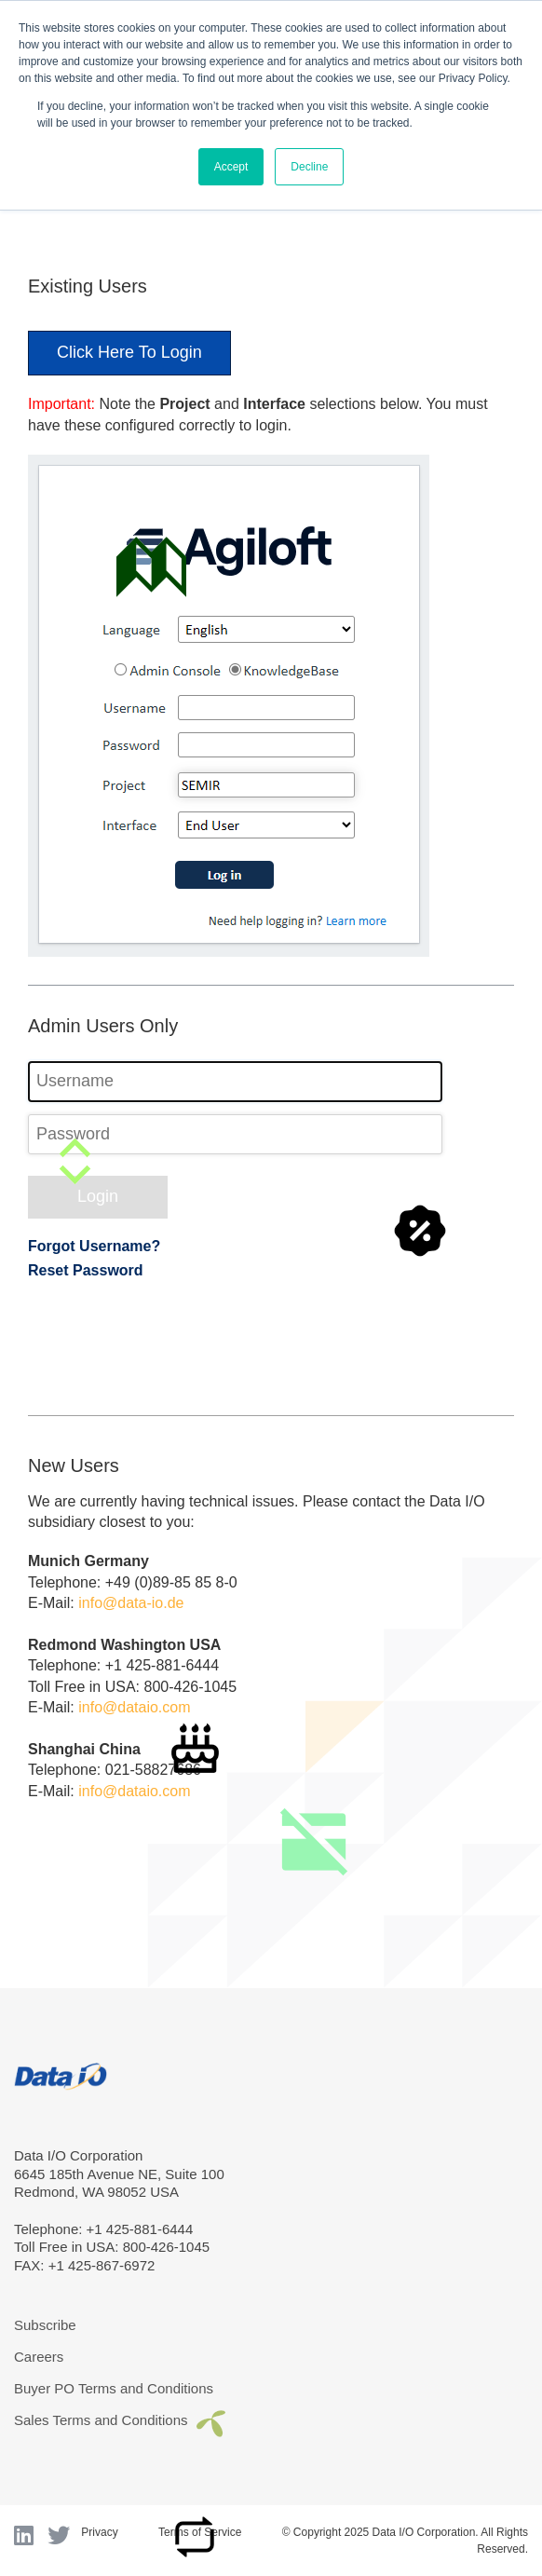 Image resolution: width=542 pixels, height=2576 pixels. I want to click on enable repeat or loop playback, so click(195, 2537).